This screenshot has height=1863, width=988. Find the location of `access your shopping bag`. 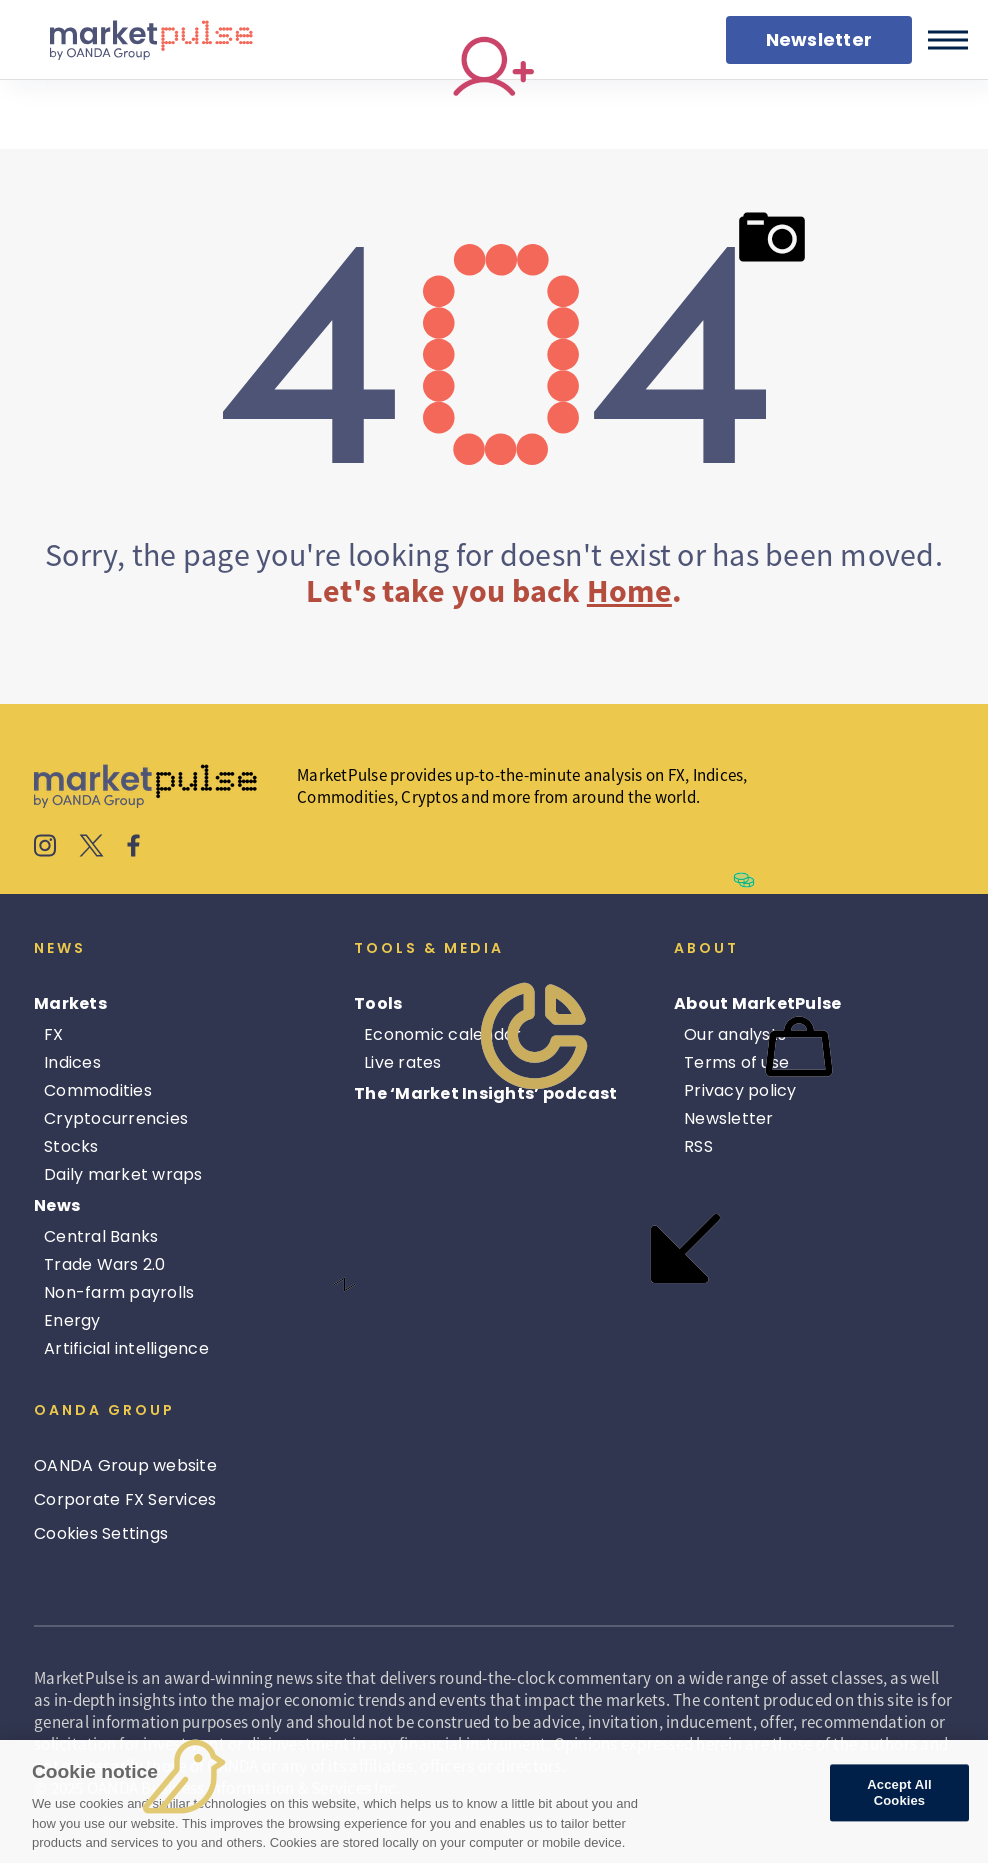

access your shopping bag is located at coordinates (799, 1050).